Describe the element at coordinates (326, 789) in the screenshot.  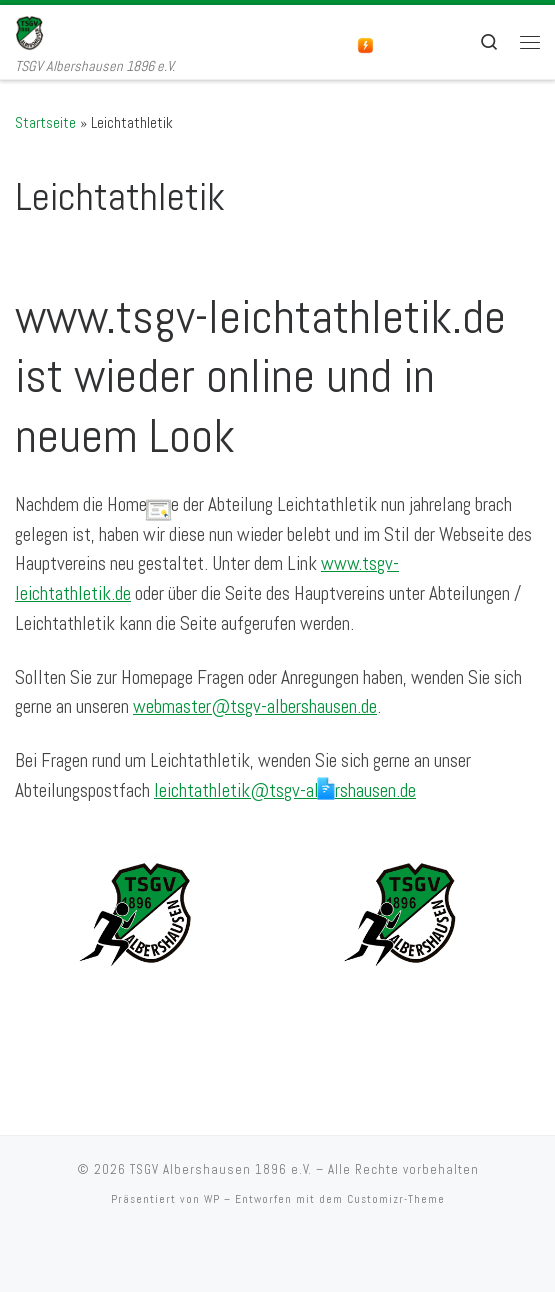
I see `a SketchUp file (.skp) in your file system` at that location.